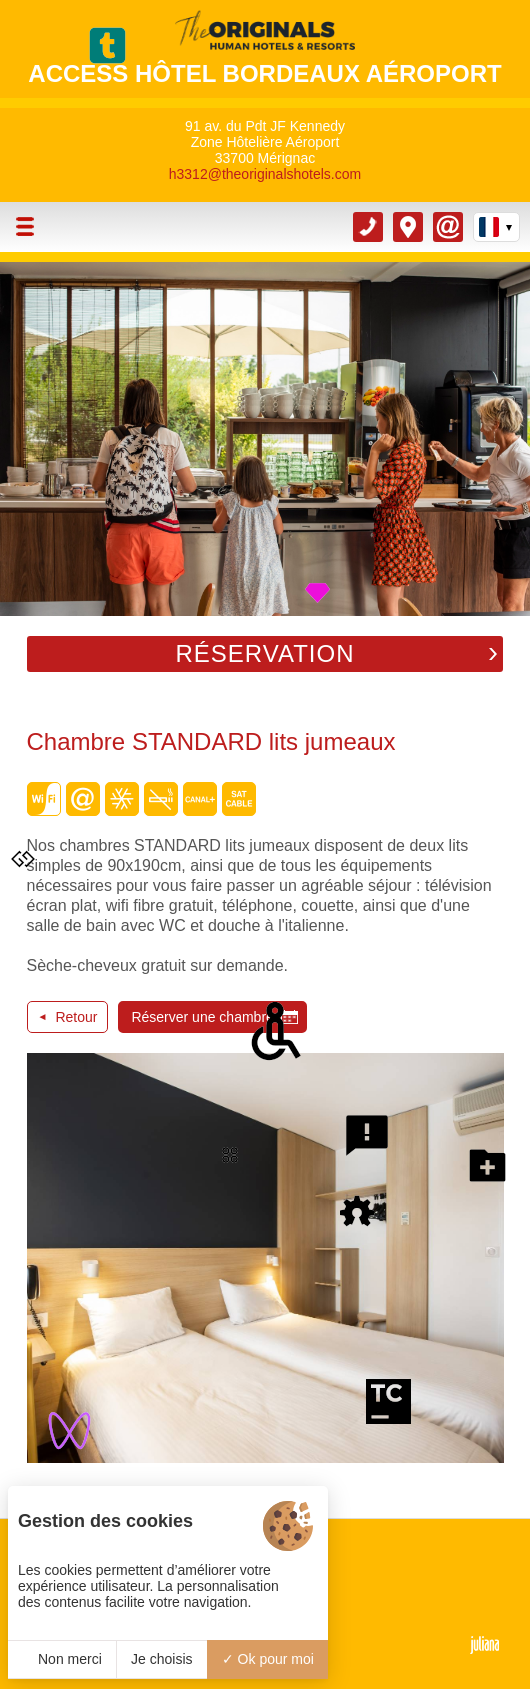 Image resolution: width=530 pixels, height=1689 pixels. I want to click on open source hardware logo, so click(357, 1211).